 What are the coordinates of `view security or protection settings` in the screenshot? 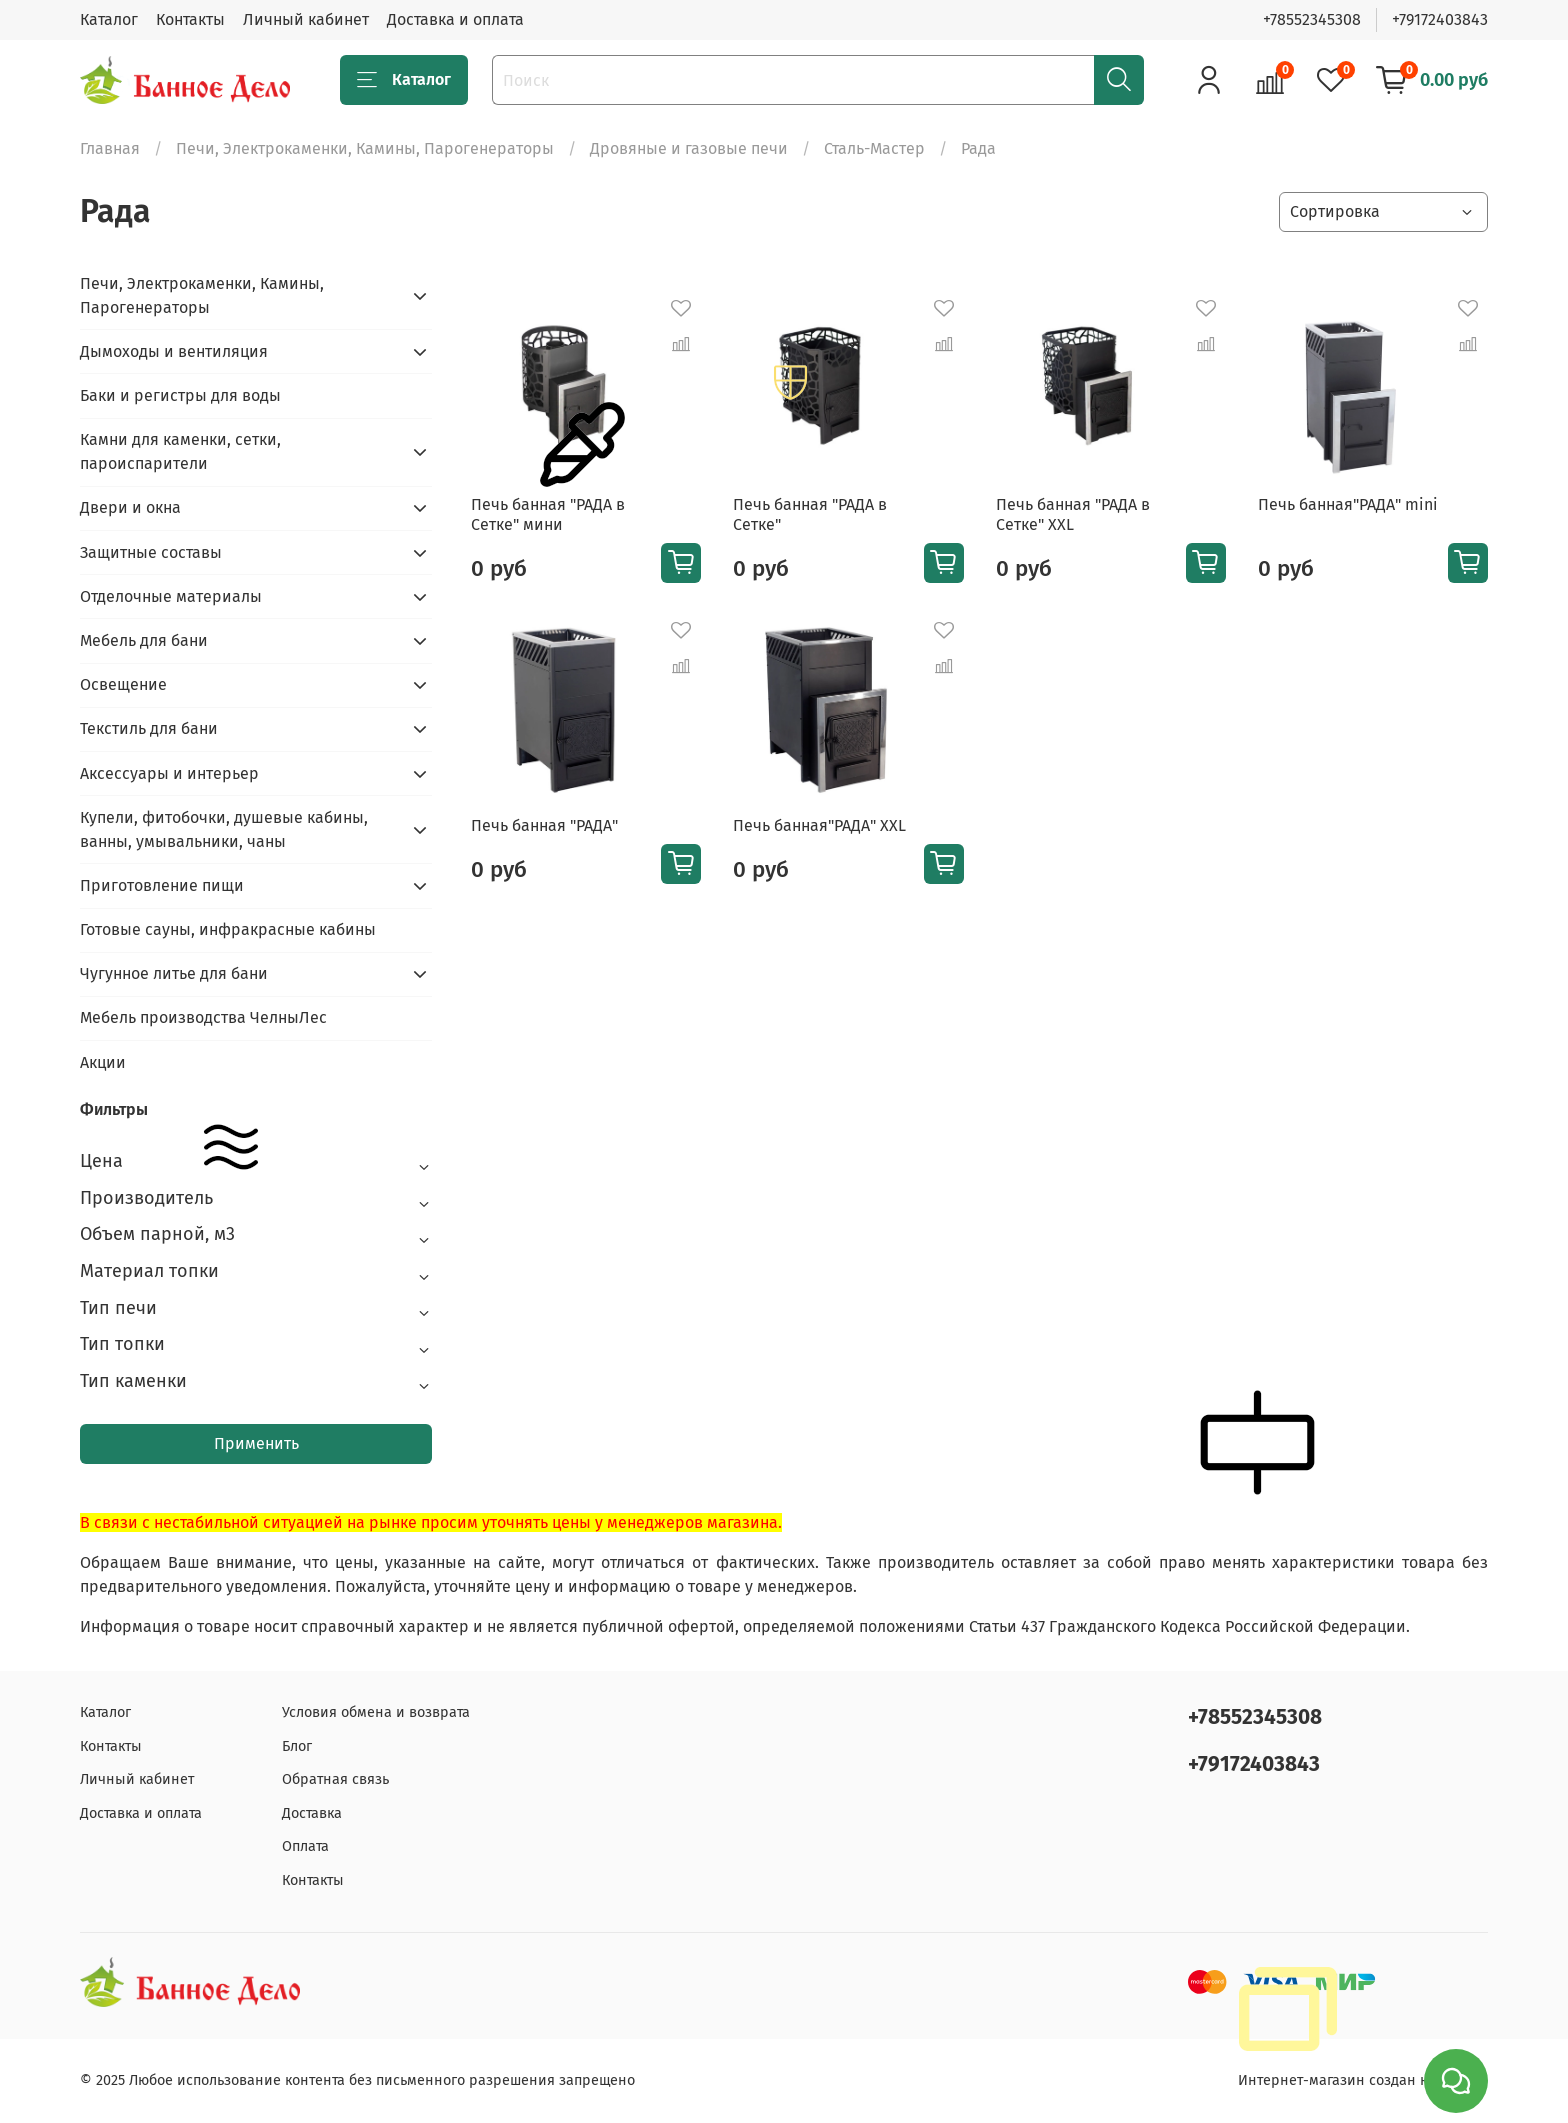 It's located at (790, 380).